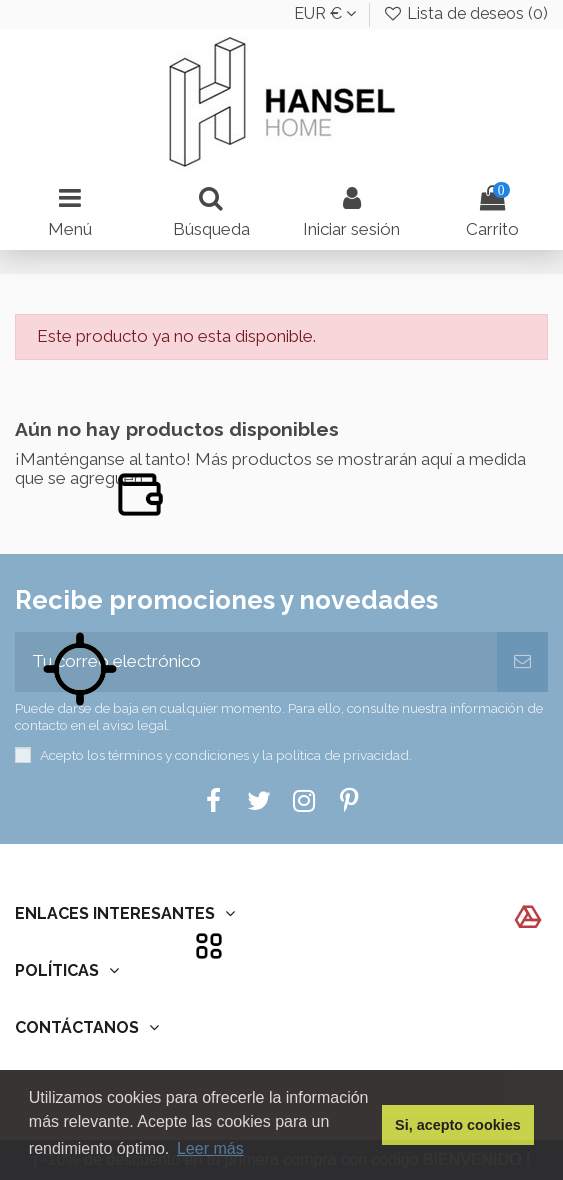  What do you see at coordinates (209, 946) in the screenshot?
I see `switch to grid view layout` at bounding box center [209, 946].